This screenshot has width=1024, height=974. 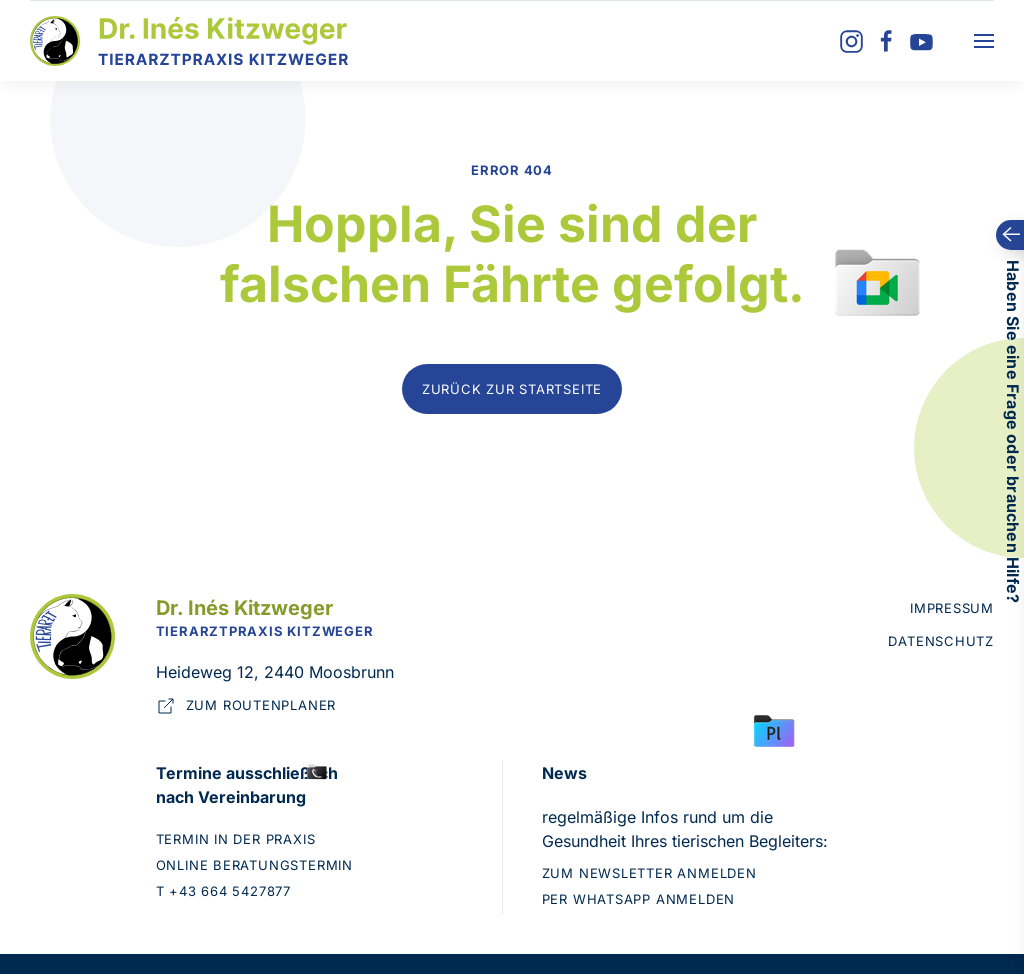 What do you see at coordinates (877, 285) in the screenshot?
I see `open folder containing Google Meet files` at bounding box center [877, 285].